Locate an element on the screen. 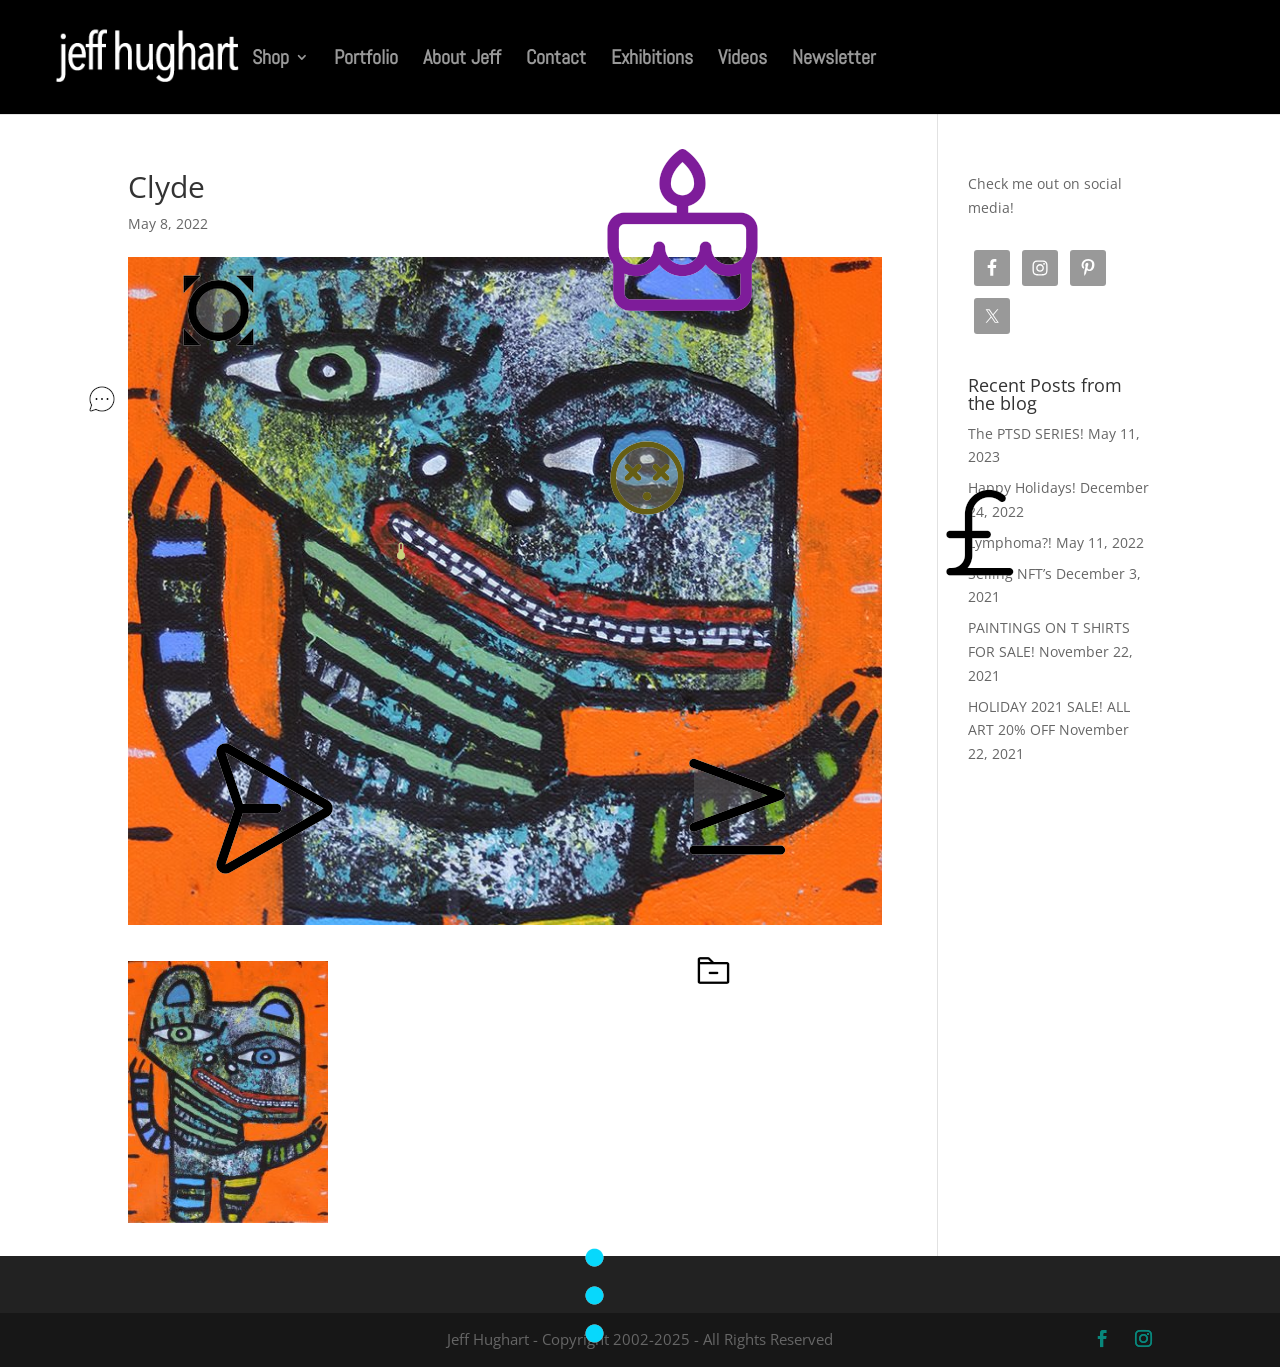  indicates british pound sterling currency is located at coordinates (983, 534).